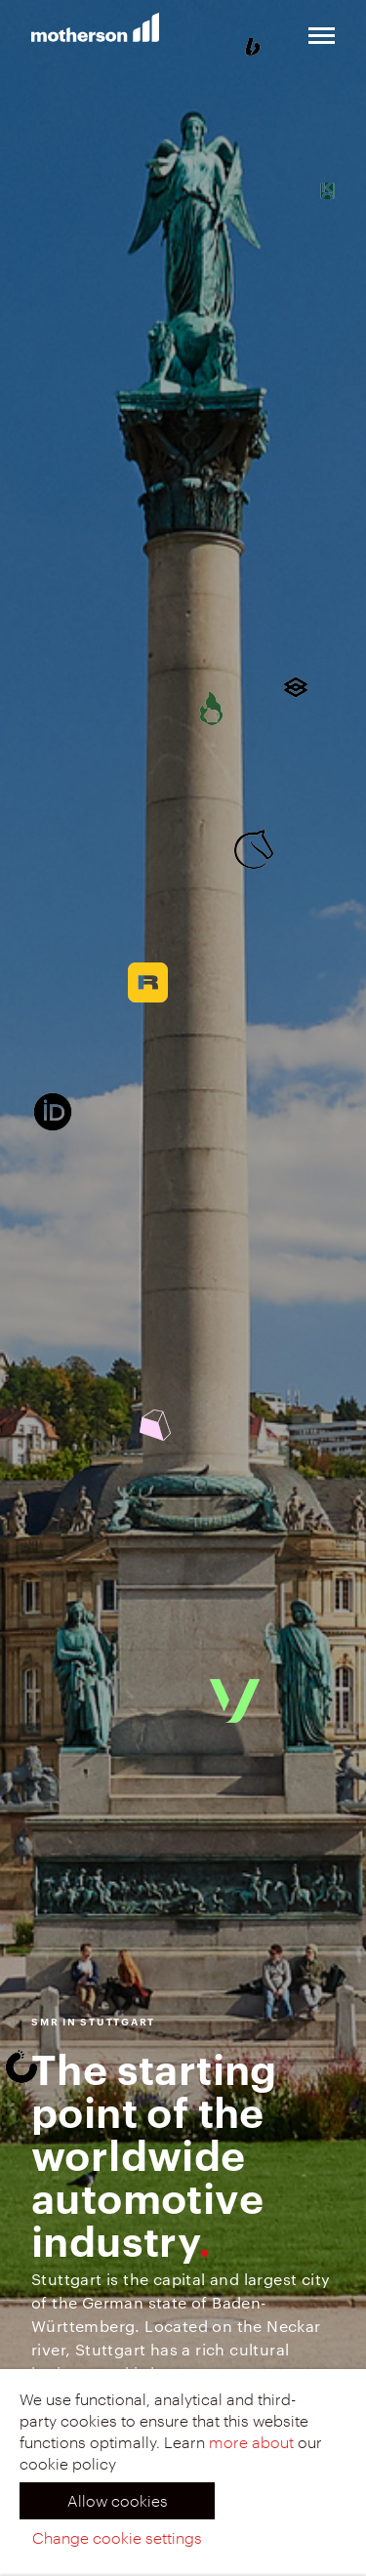  I want to click on link to ORCID researcher profile, so click(53, 1112).